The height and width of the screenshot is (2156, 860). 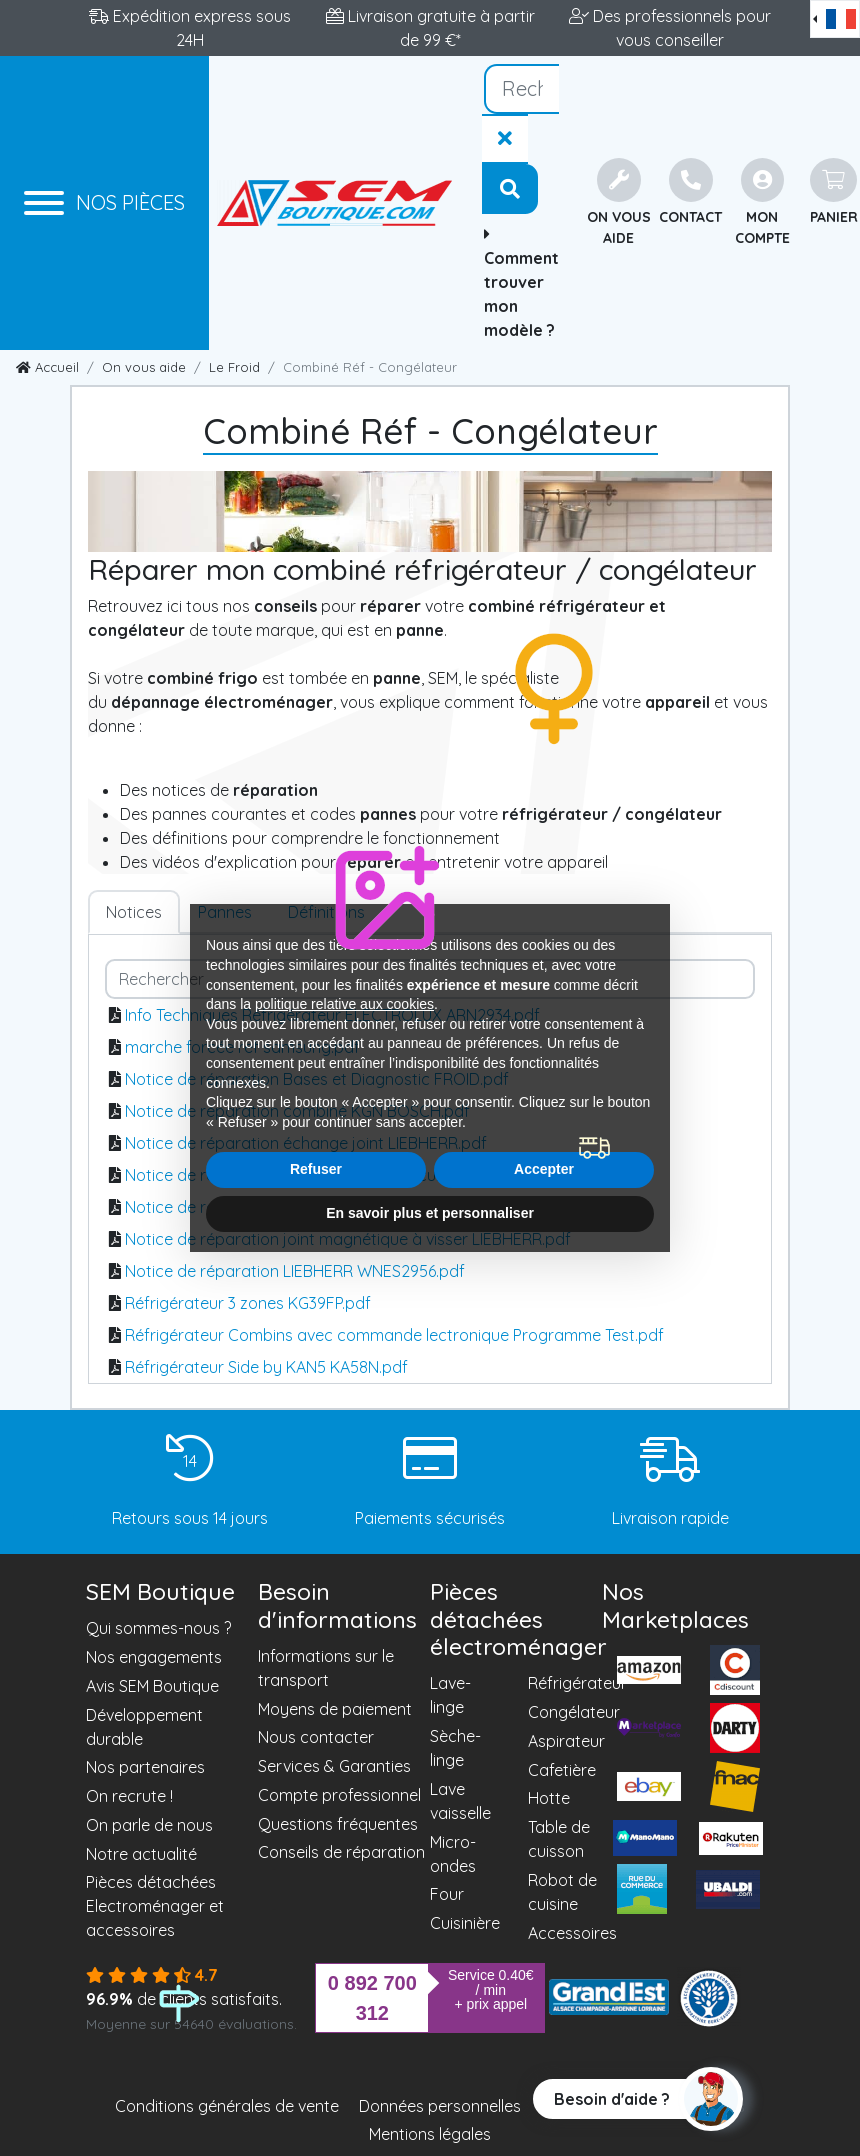 What do you see at coordinates (178, 2003) in the screenshot?
I see `navigate to project milestones` at bounding box center [178, 2003].